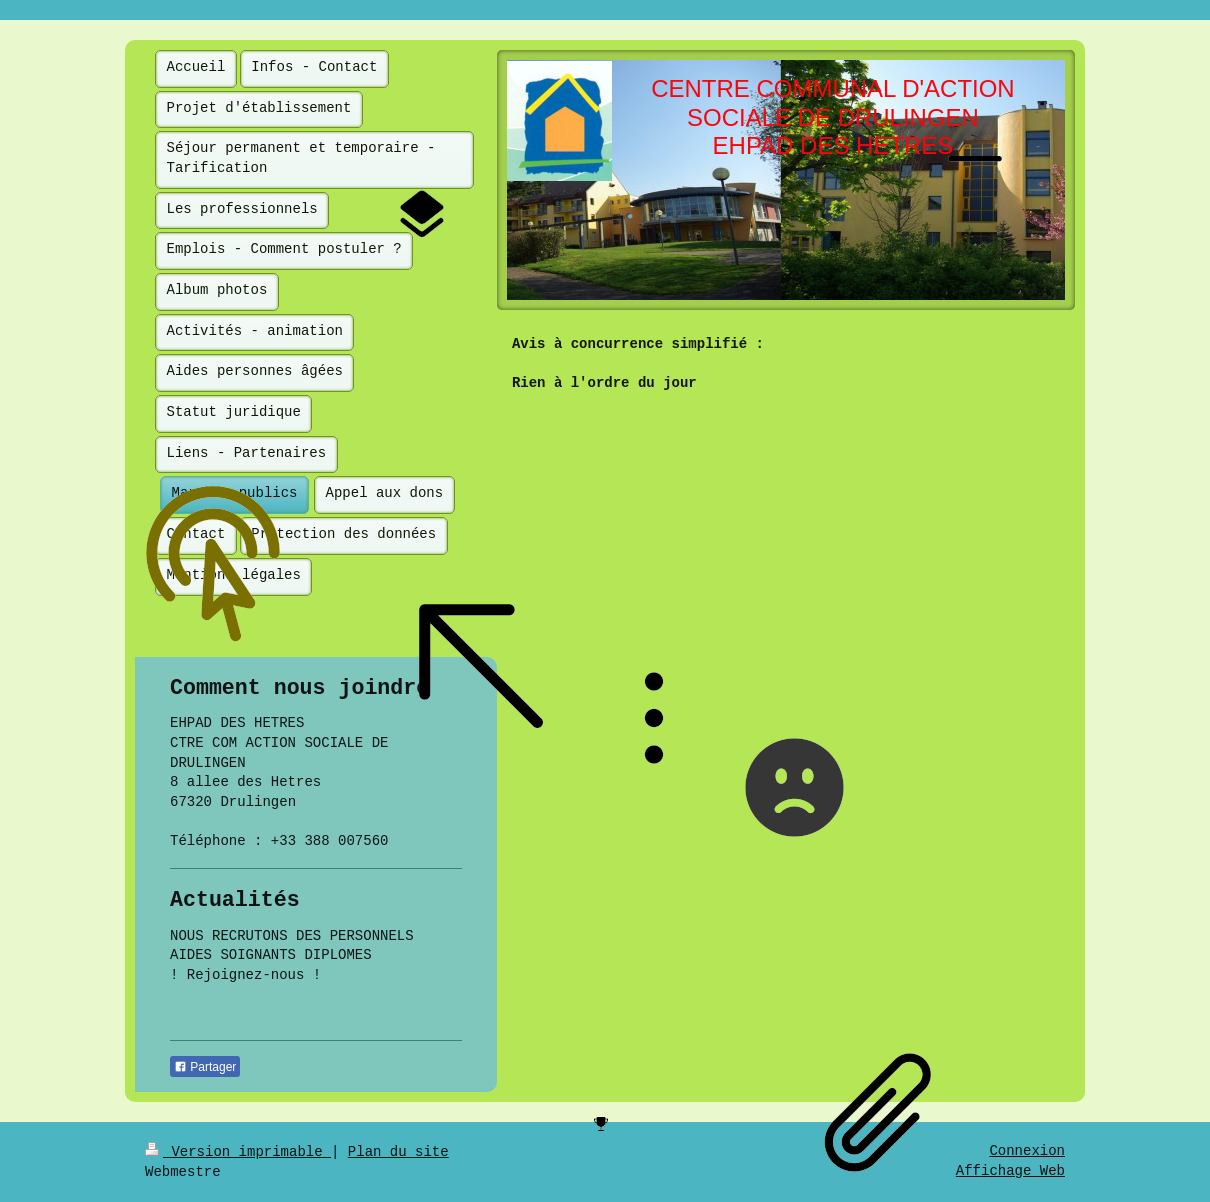 The image size is (1210, 1202). What do you see at coordinates (422, 215) in the screenshot?
I see `toggle map layers or overlays` at bounding box center [422, 215].